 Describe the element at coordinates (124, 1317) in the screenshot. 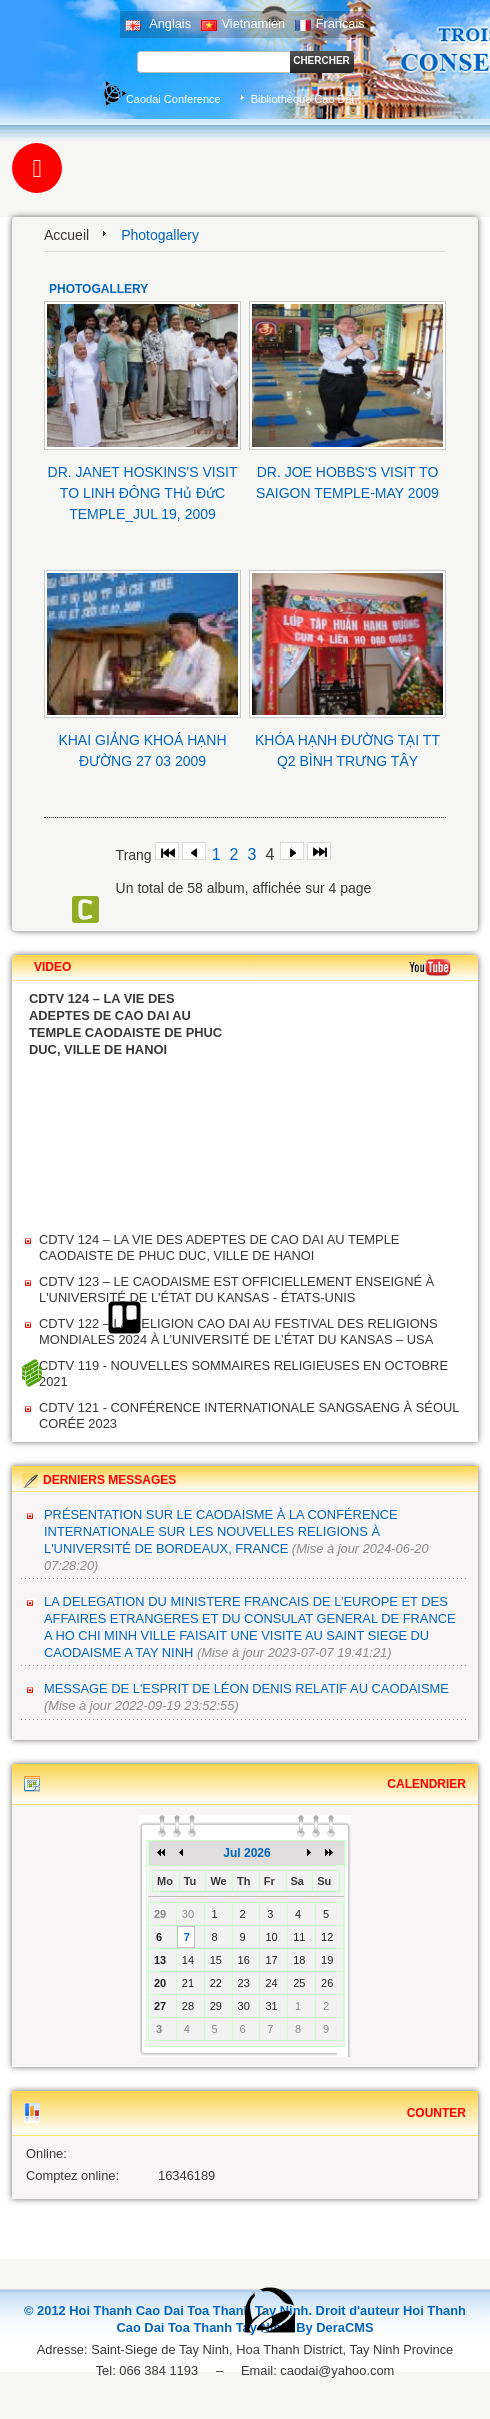

I see `open trello app` at that location.